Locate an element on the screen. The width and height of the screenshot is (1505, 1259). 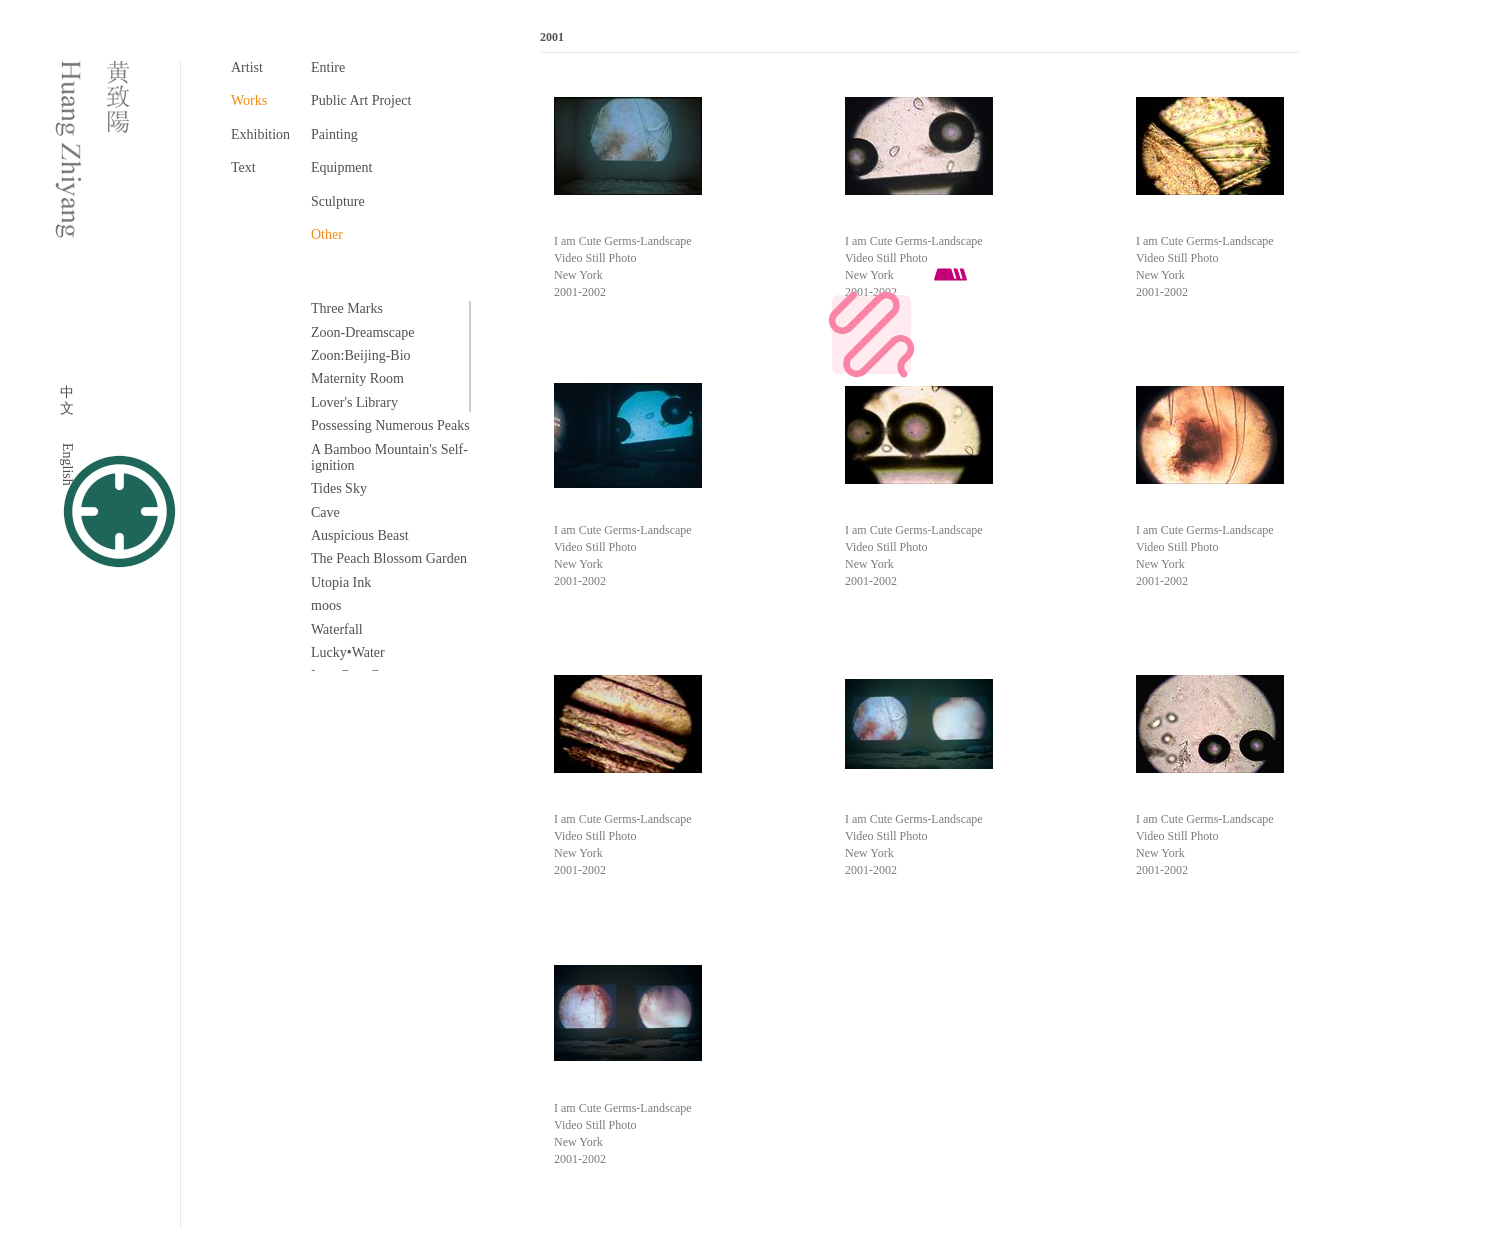
center map on current location is located at coordinates (119, 511).